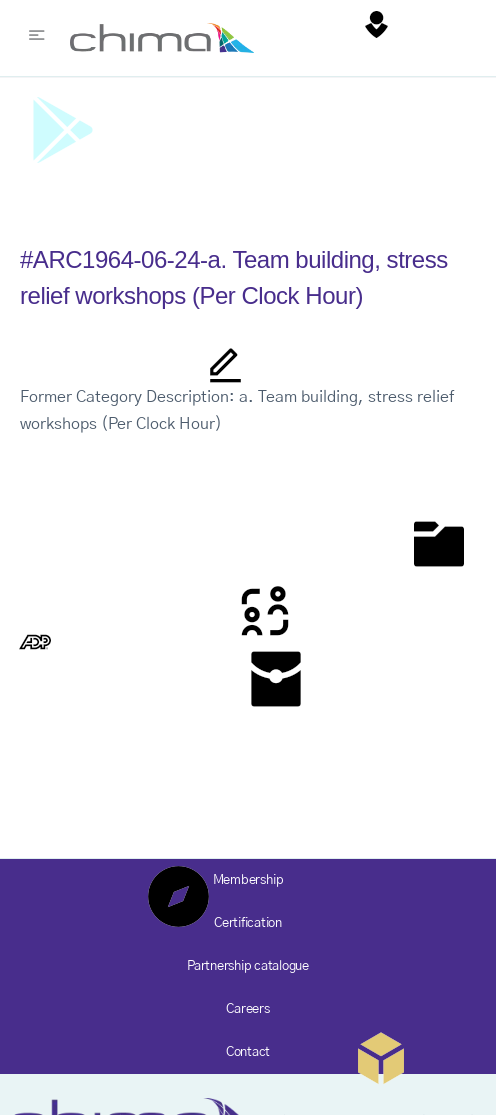 Image resolution: width=496 pixels, height=1115 pixels. What do you see at coordinates (178, 896) in the screenshot?
I see `open navigation or compass app` at bounding box center [178, 896].